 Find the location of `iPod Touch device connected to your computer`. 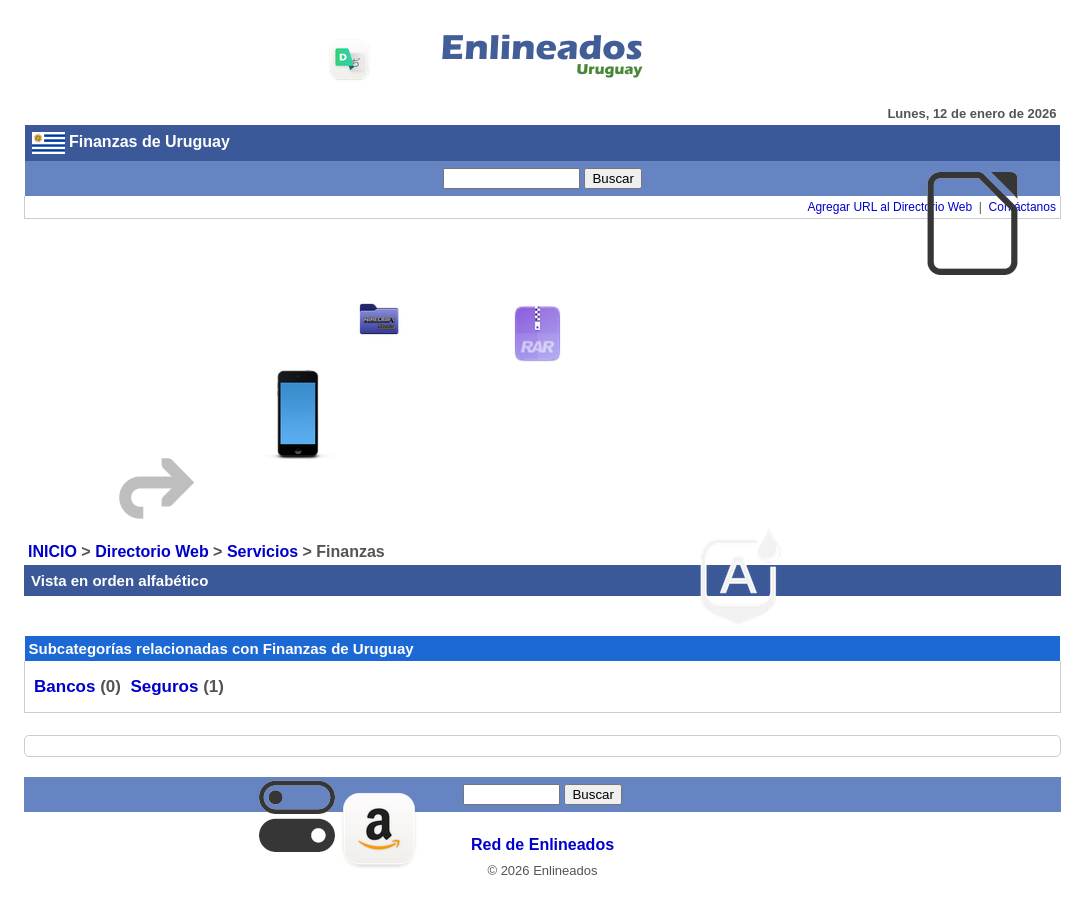

iPod Touch device connected to your computer is located at coordinates (298, 415).